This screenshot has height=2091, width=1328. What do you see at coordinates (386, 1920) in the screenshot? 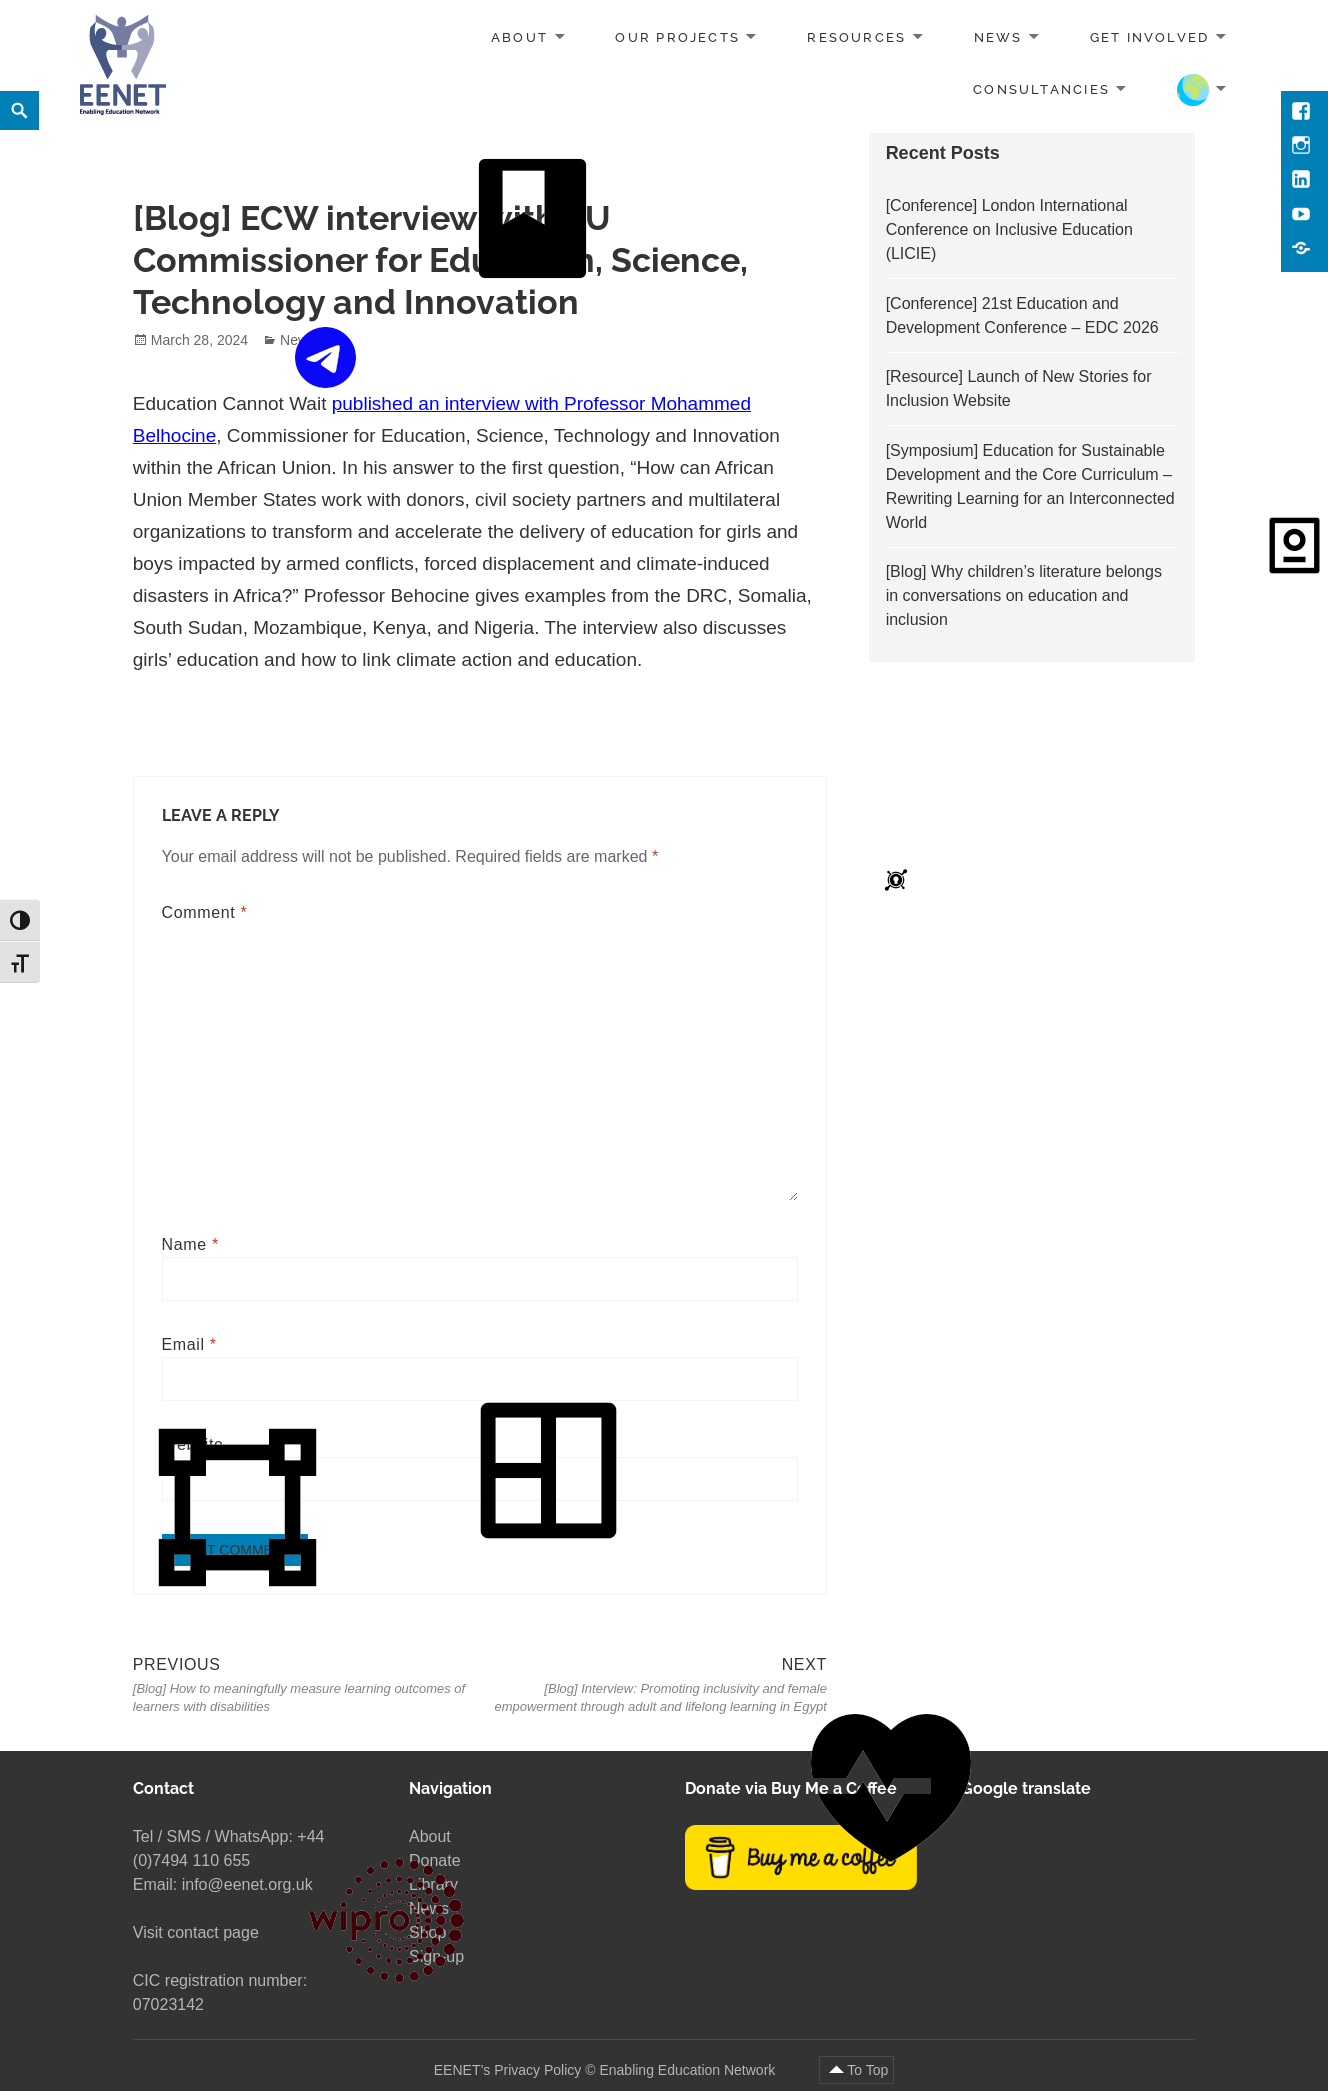
I see `visit the Wipro website or services` at bounding box center [386, 1920].